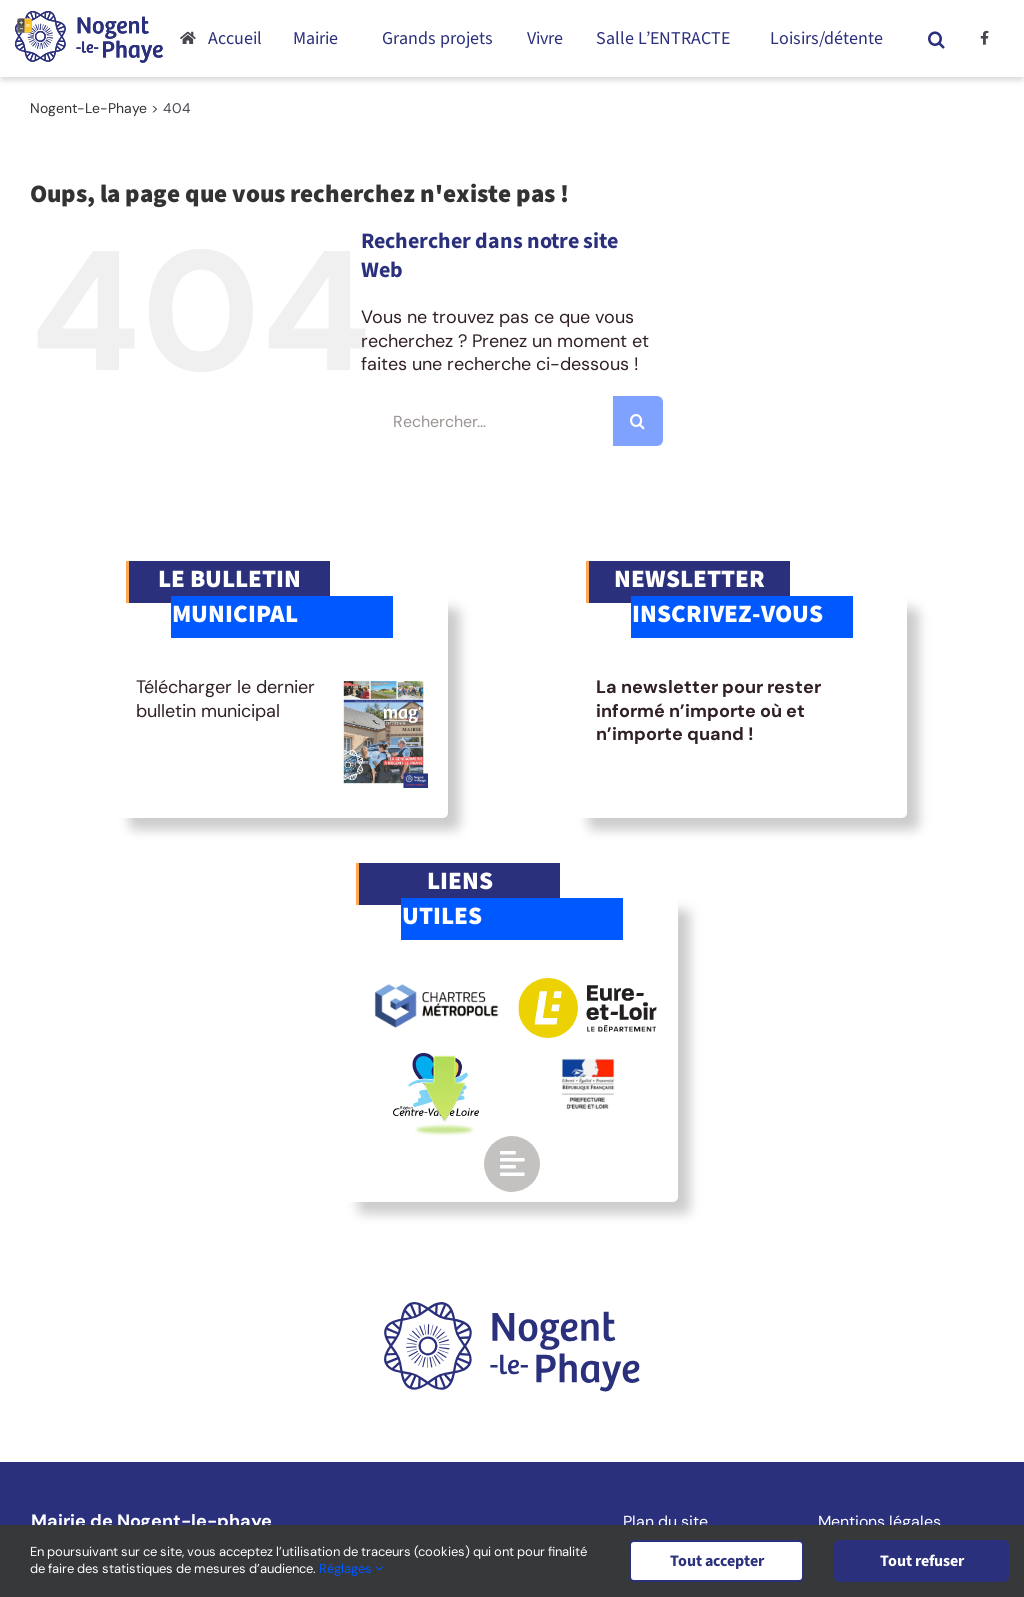 This screenshot has height=1597, width=1024. Describe the element at coordinates (24, 25) in the screenshot. I see `open the calculator app` at that location.